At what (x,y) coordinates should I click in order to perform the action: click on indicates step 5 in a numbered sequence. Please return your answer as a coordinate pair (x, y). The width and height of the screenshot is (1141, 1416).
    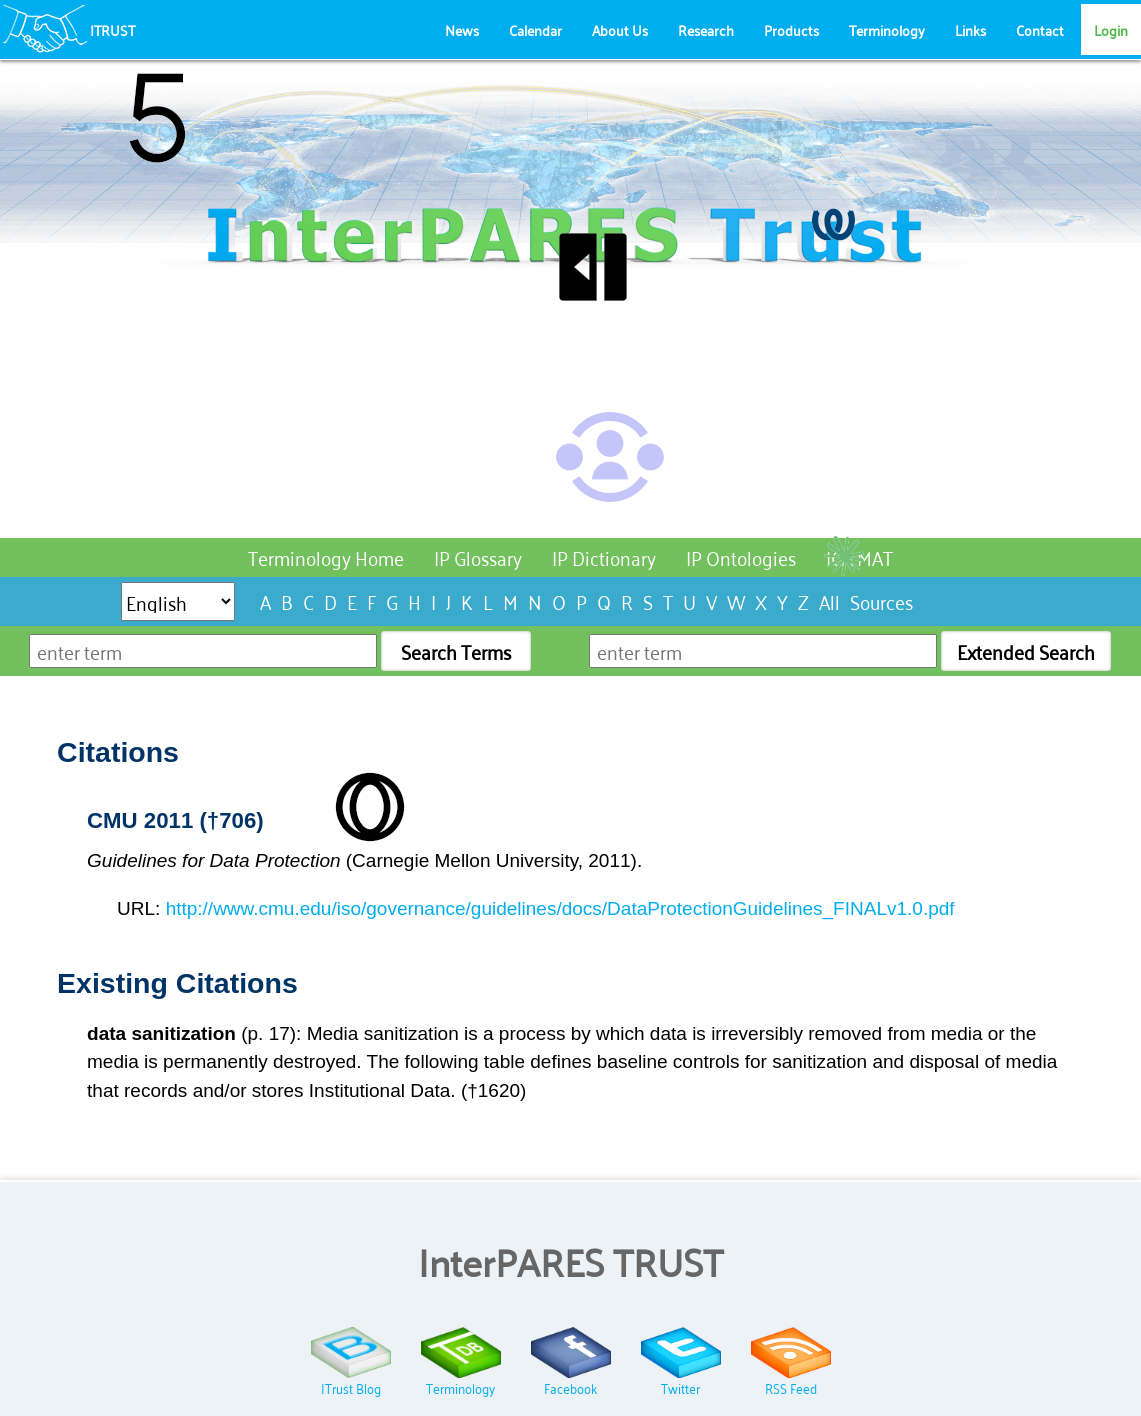
    Looking at the image, I should click on (157, 117).